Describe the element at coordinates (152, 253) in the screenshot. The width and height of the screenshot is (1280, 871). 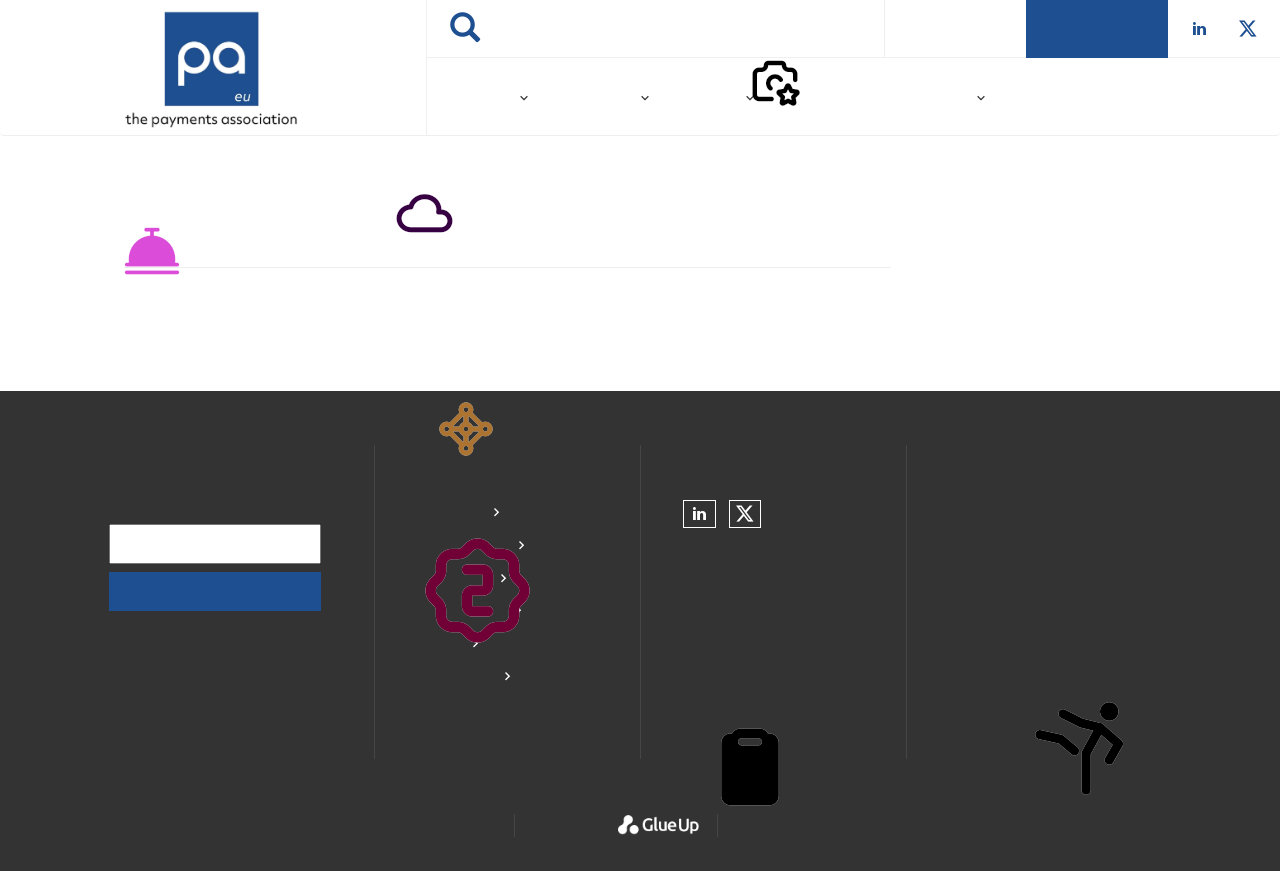
I see `request service or assistance` at that location.